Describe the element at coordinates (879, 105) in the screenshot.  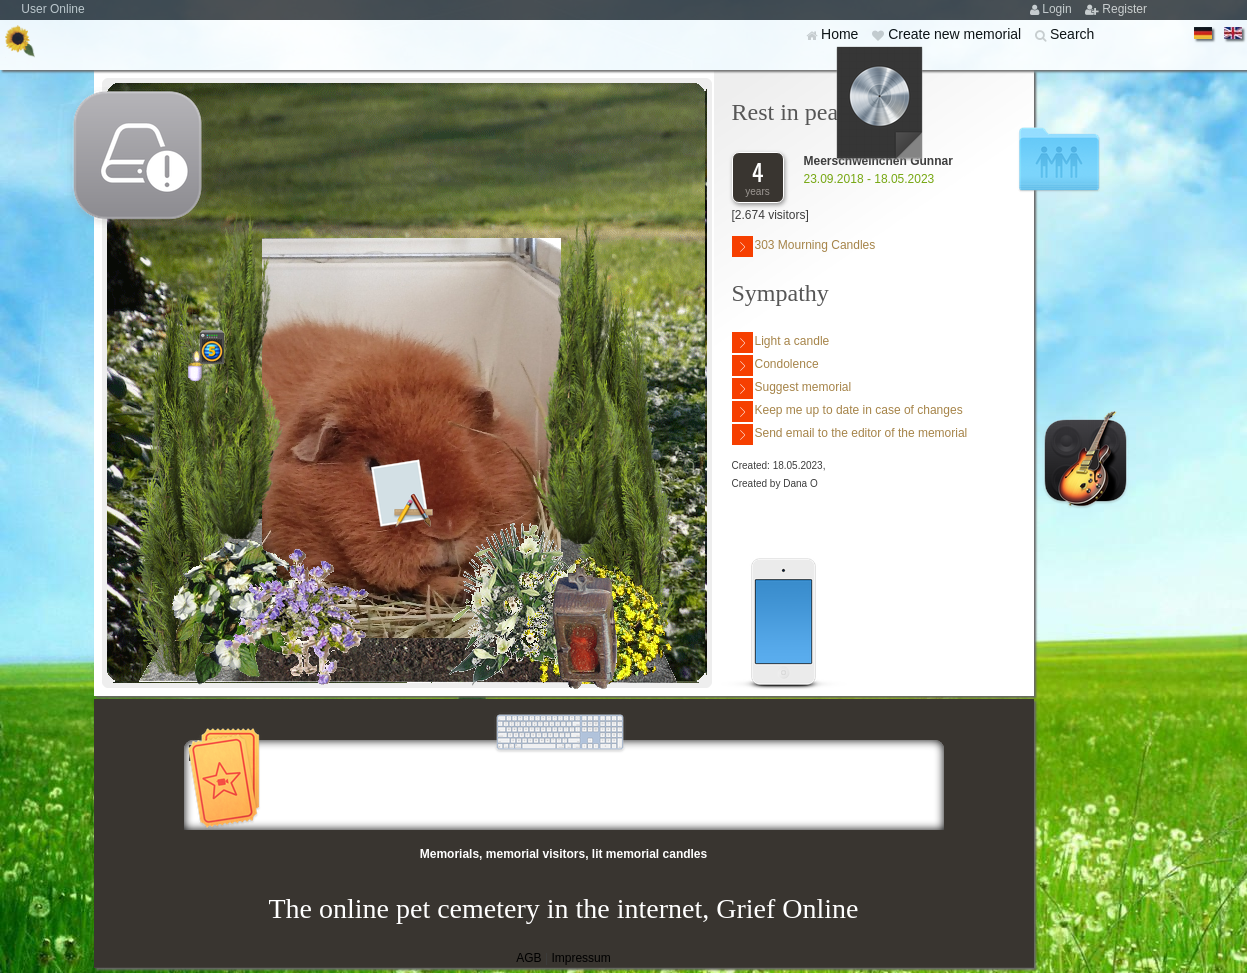
I see `create a new song project from template in GarageBand` at that location.